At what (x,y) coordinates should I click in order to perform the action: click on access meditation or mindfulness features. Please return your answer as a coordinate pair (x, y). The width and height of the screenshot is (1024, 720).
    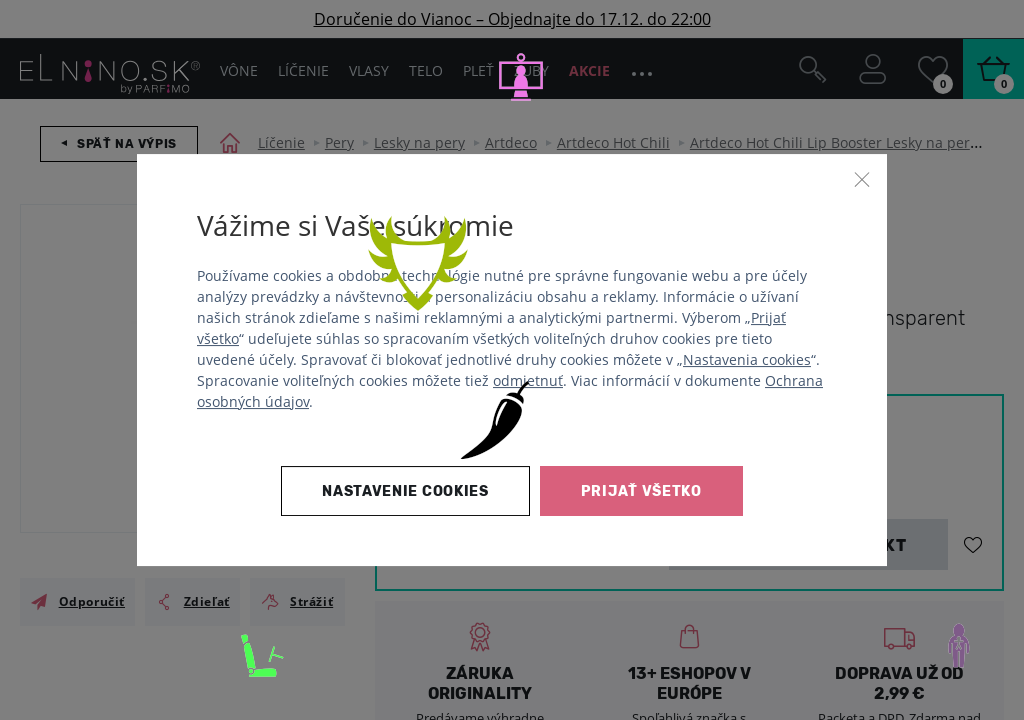
    Looking at the image, I should click on (958, 645).